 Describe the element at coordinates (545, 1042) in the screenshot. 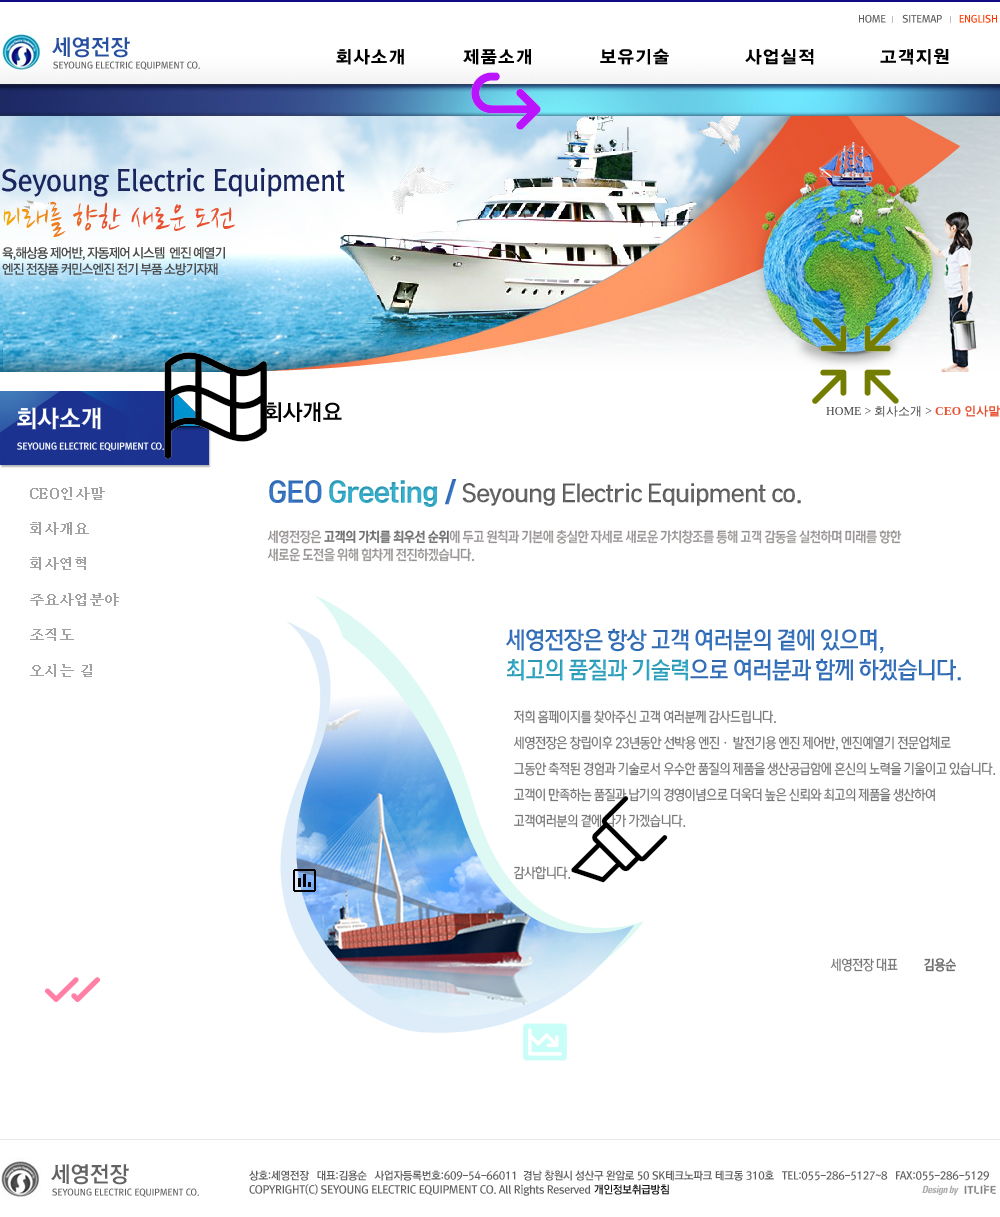

I see `view declining trend or performance data` at that location.